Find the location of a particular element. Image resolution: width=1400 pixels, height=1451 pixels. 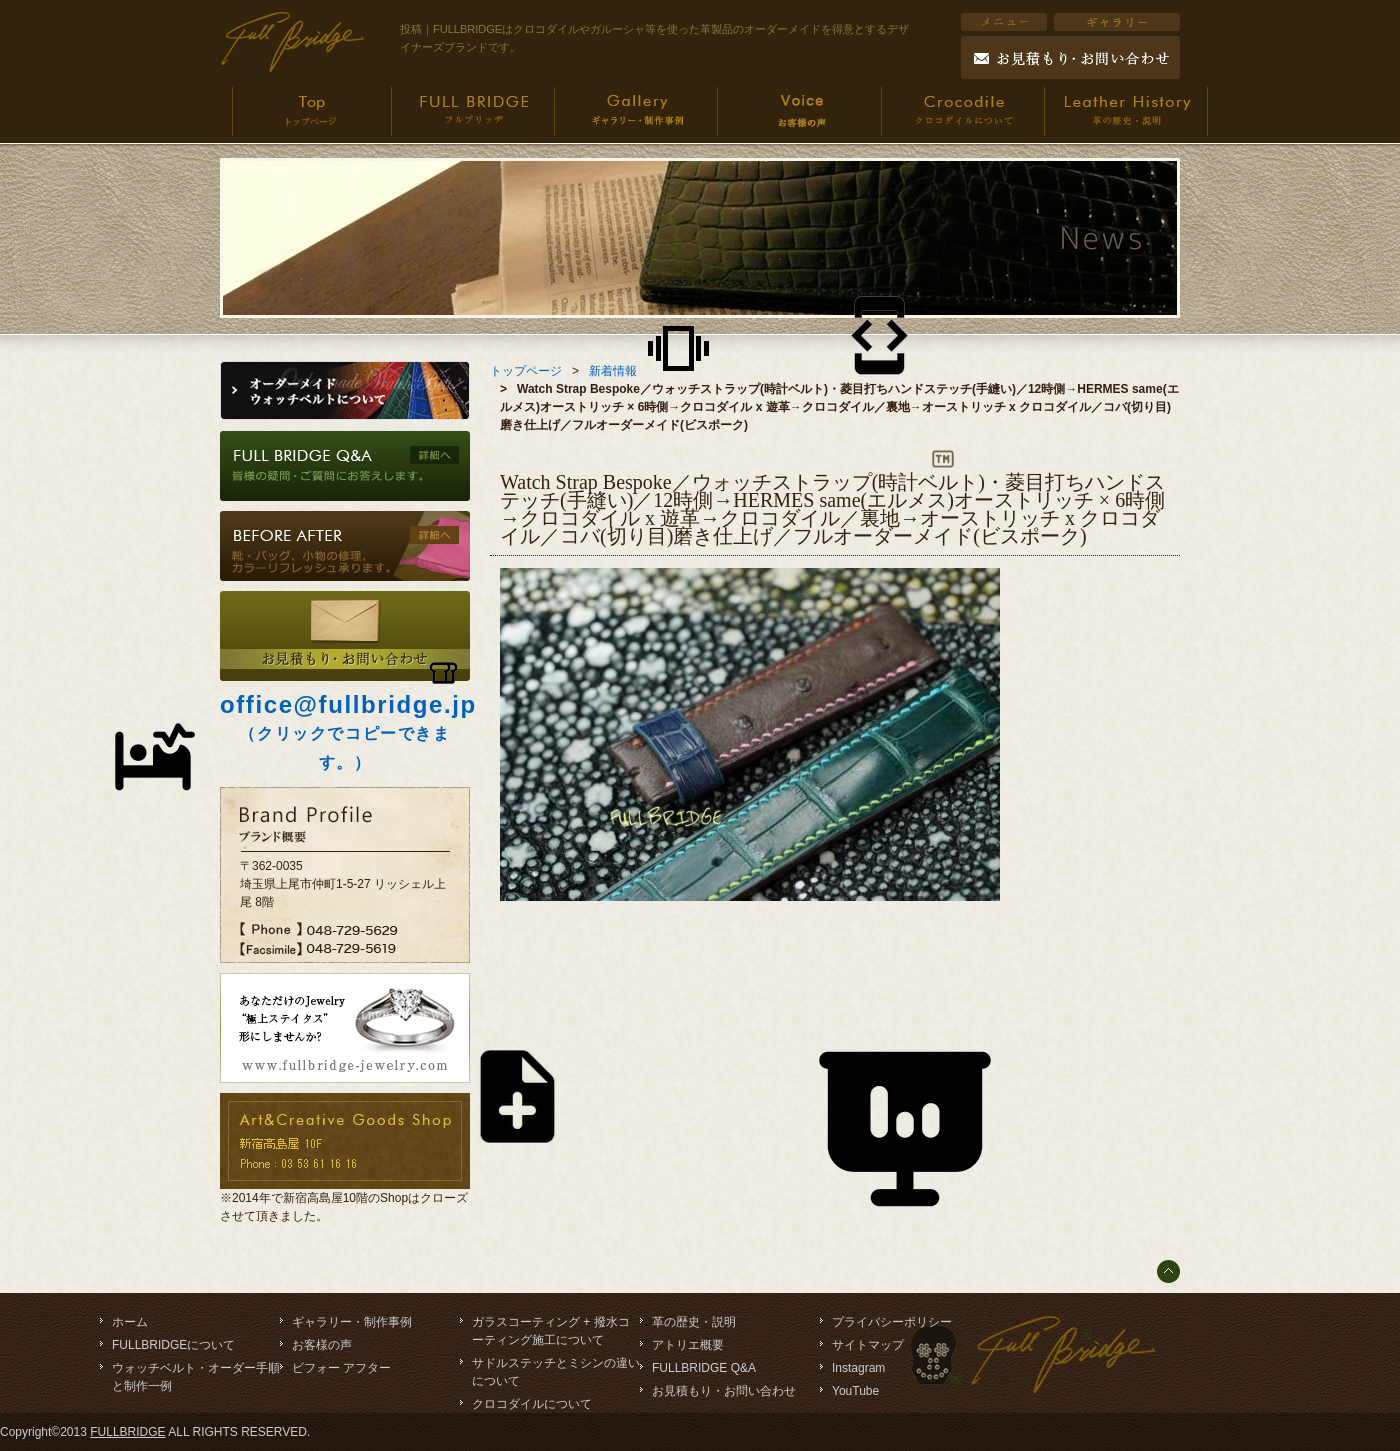

enable developer mode on device is located at coordinates (879, 335).